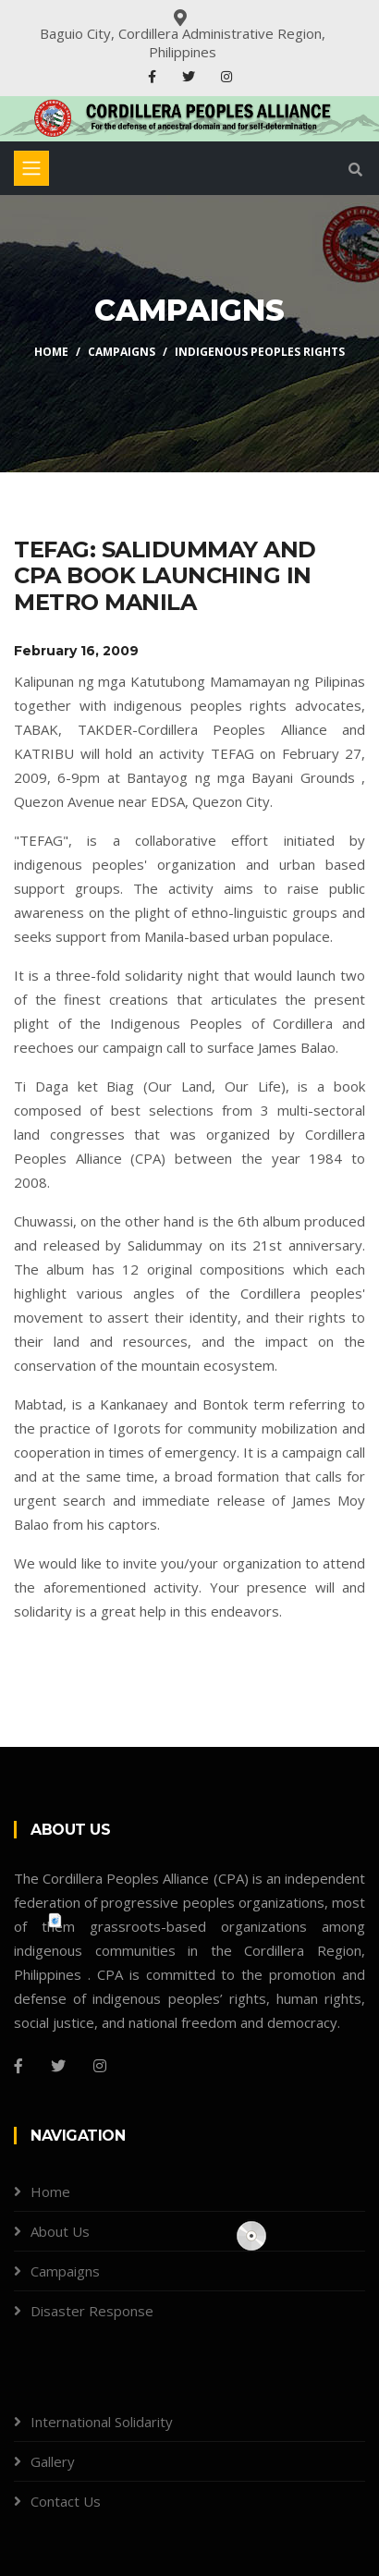  What do you see at coordinates (251, 2236) in the screenshot?
I see `indicates a CD or DVD drive` at bounding box center [251, 2236].